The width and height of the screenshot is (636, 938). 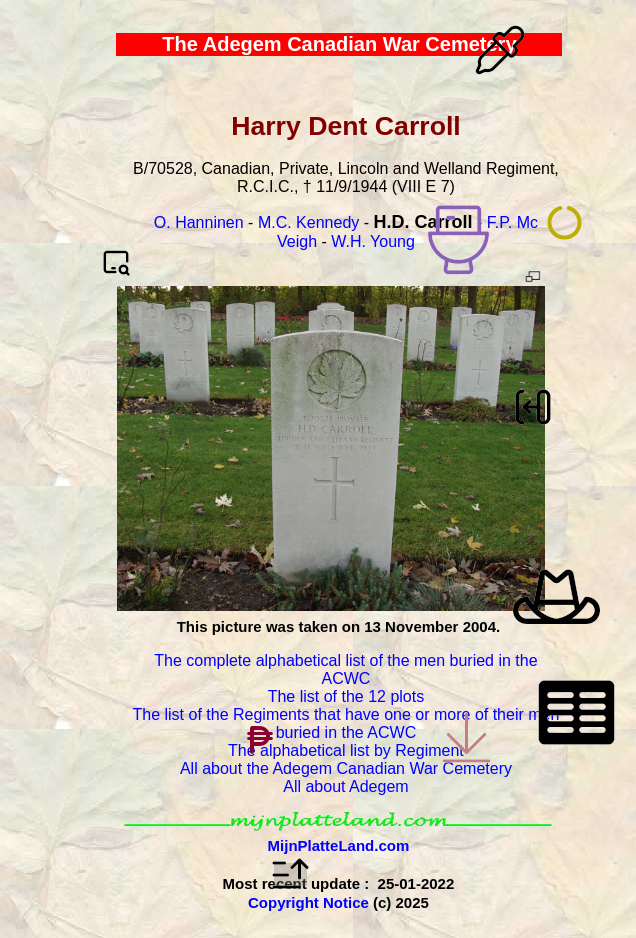 What do you see at coordinates (500, 50) in the screenshot?
I see `pick a color from the screen` at bounding box center [500, 50].